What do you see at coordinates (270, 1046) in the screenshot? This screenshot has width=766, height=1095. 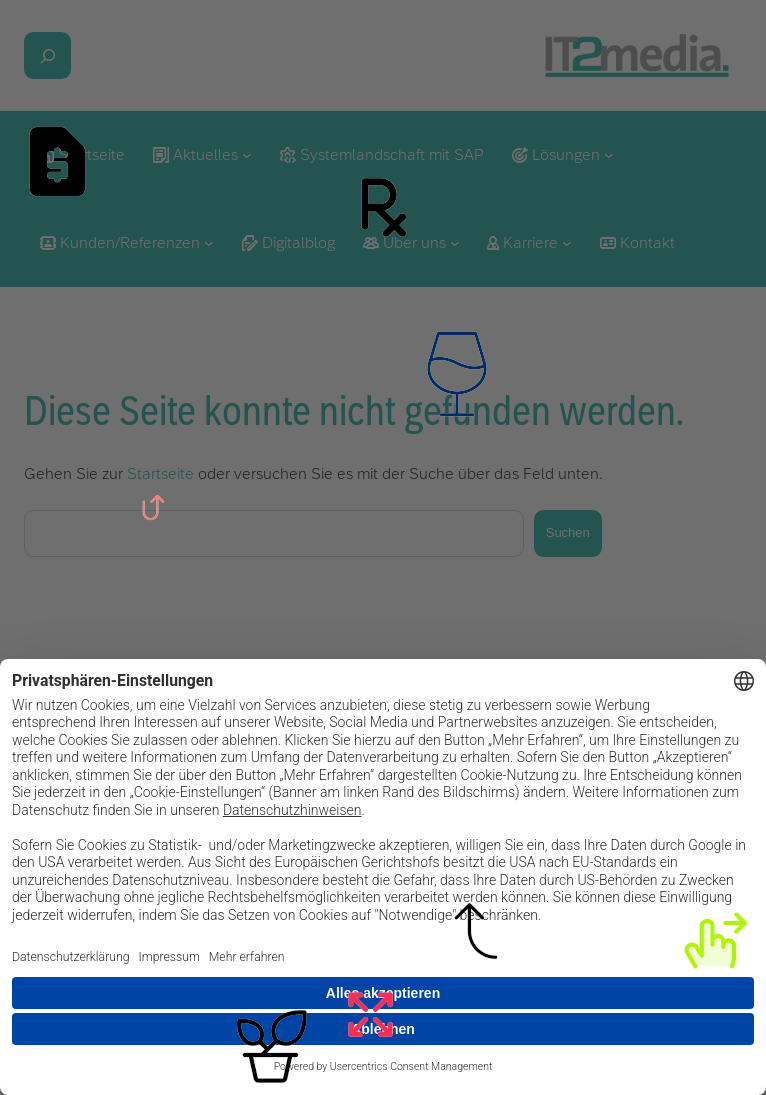 I see `view or manage your garden plants` at bounding box center [270, 1046].